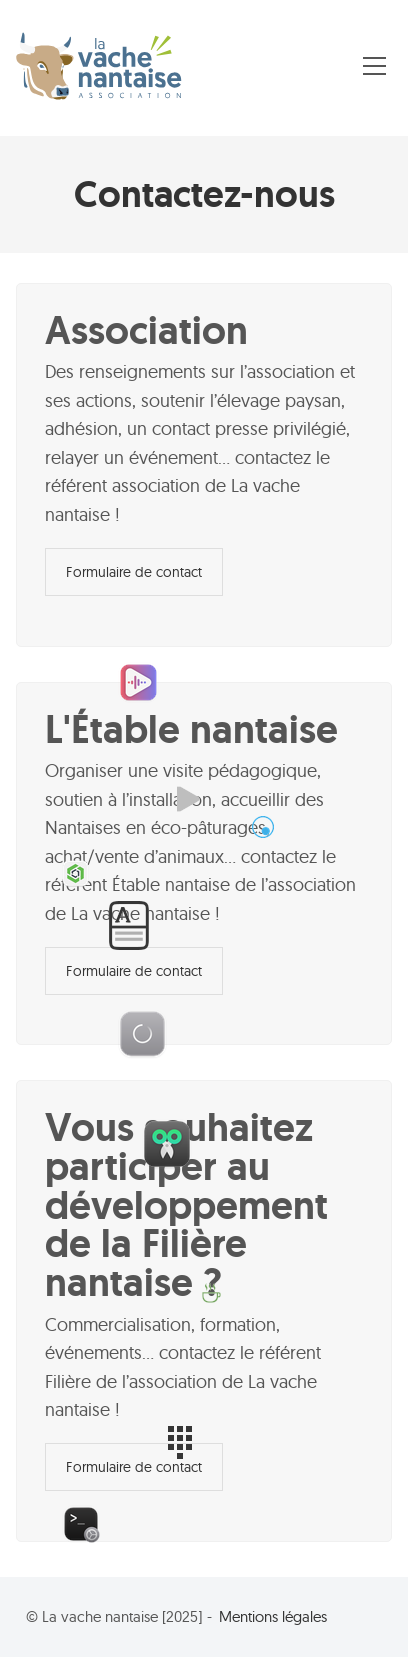  I want to click on scan a document or image, so click(130, 925).